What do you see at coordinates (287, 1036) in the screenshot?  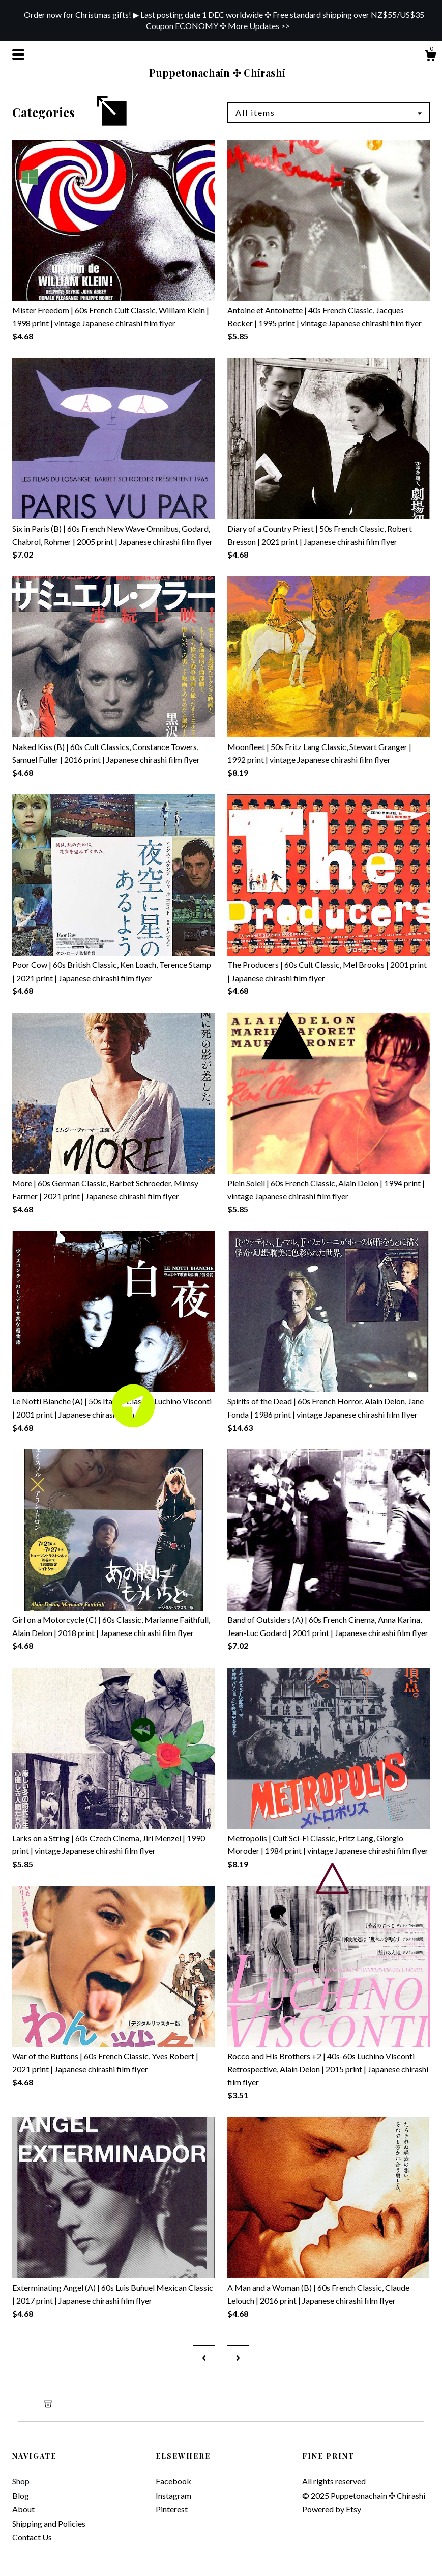 I see `indicates a warning or alert status` at bounding box center [287, 1036].